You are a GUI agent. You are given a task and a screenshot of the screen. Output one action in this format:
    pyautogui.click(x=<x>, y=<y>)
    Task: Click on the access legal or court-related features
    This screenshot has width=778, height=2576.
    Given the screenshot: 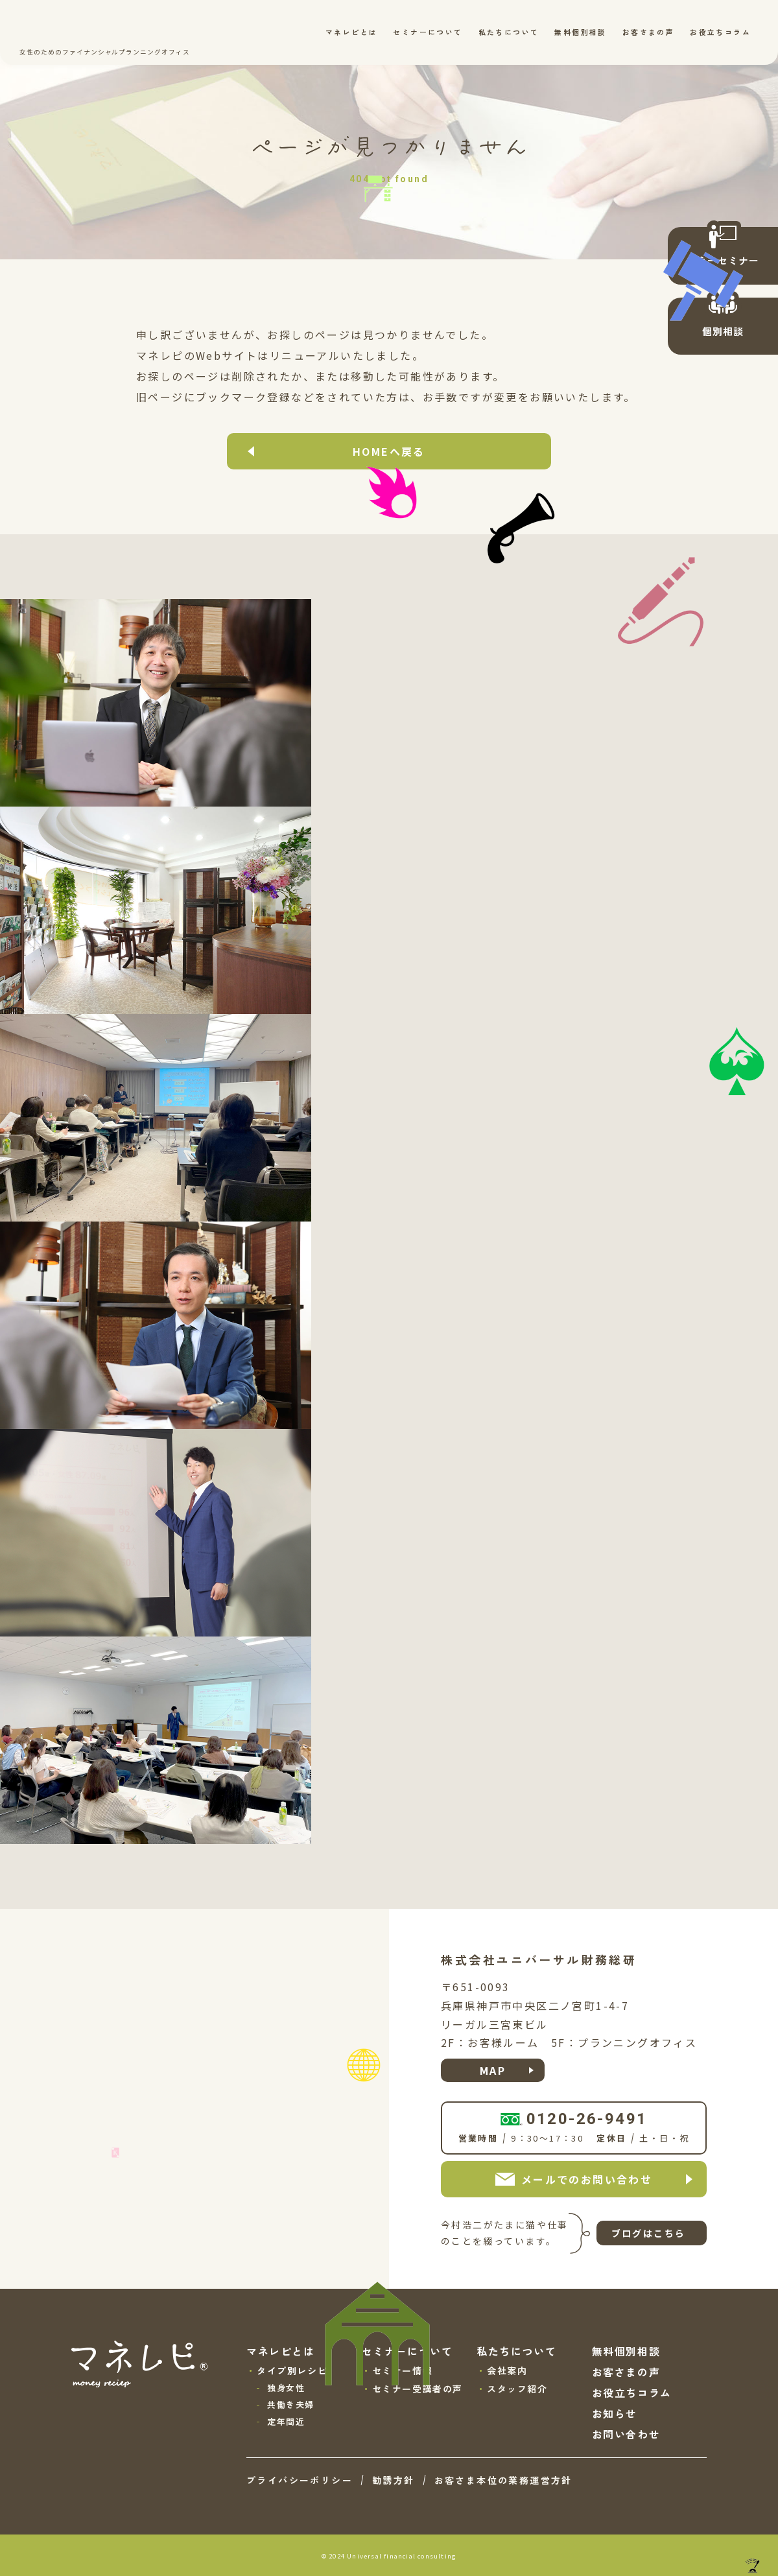 What is the action you would take?
    pyautogui.click(x=703, y=279)
    